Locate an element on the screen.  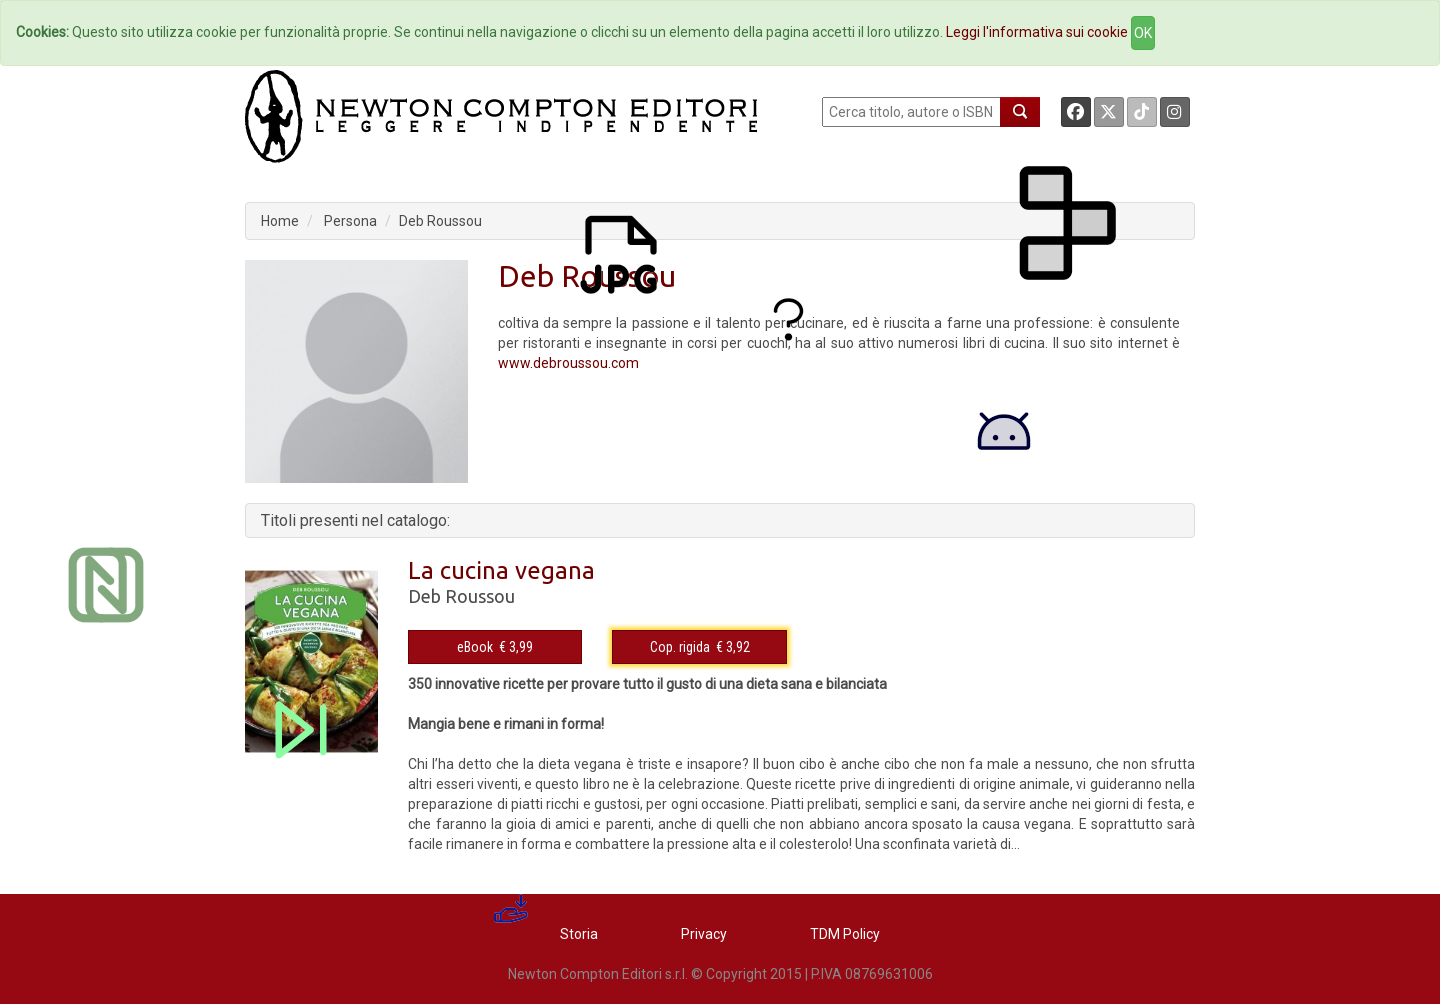
access help or support is located at coordinates (788, 318).